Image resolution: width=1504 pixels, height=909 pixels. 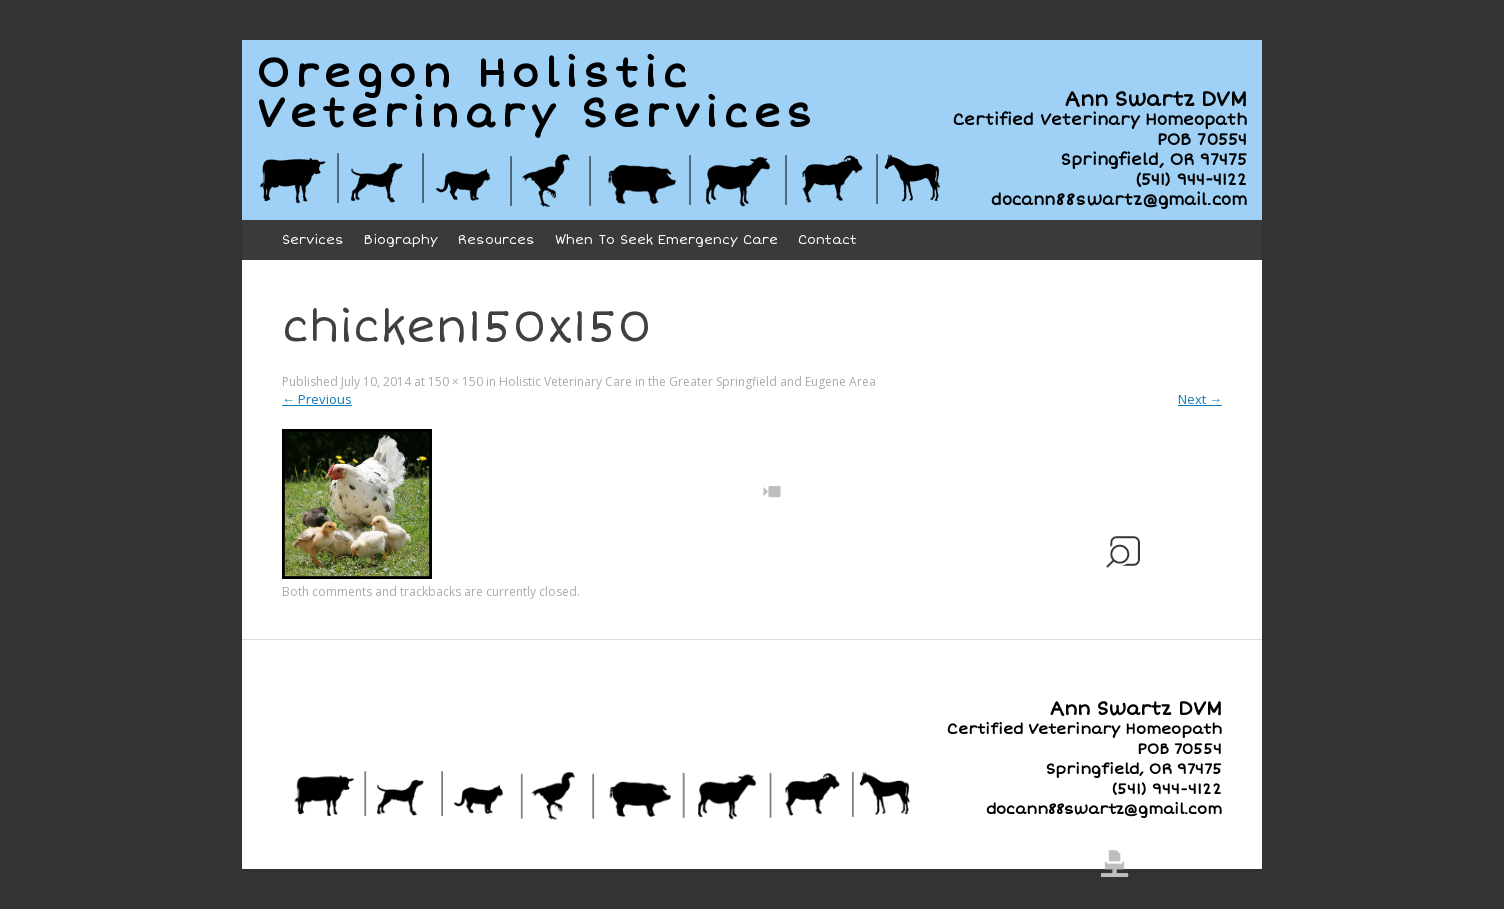 What do you see at coordinates (1123, 551) in the screenshot?
I see `open image viewer application` at bounding box center [1123, 551].